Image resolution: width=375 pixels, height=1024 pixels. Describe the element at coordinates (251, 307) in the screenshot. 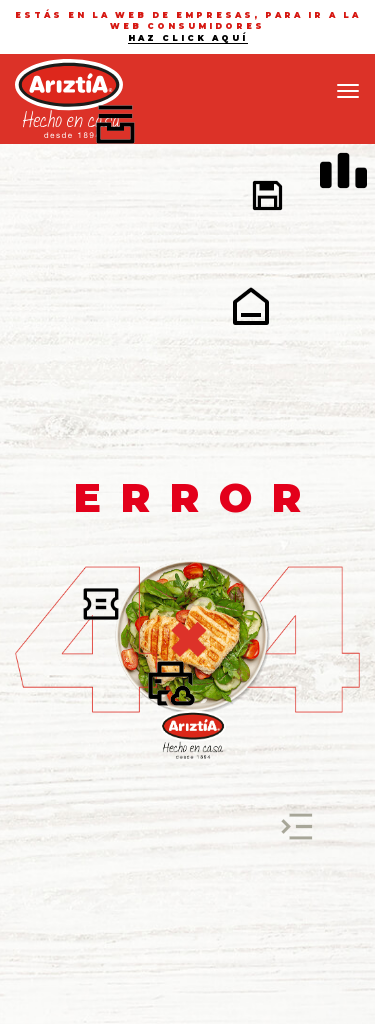

I see `navigate to home screen` at that location.